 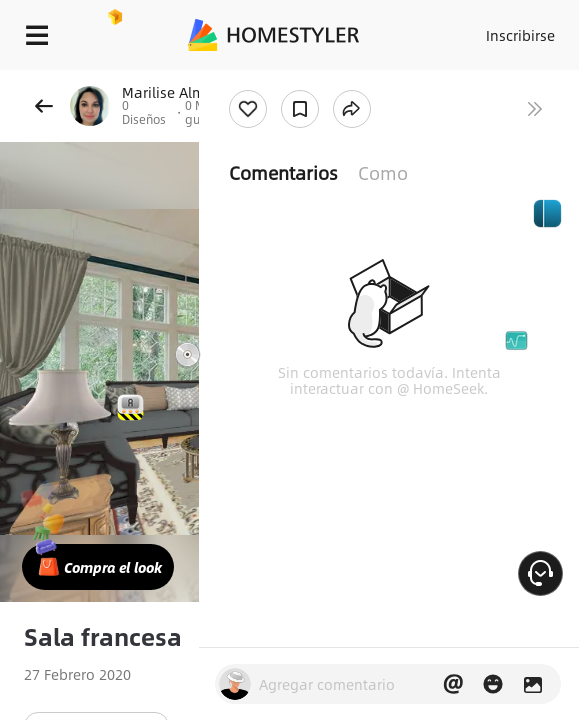 I want to click on open chromatic guitar tuner app (development version), so click(x=130, y=407).